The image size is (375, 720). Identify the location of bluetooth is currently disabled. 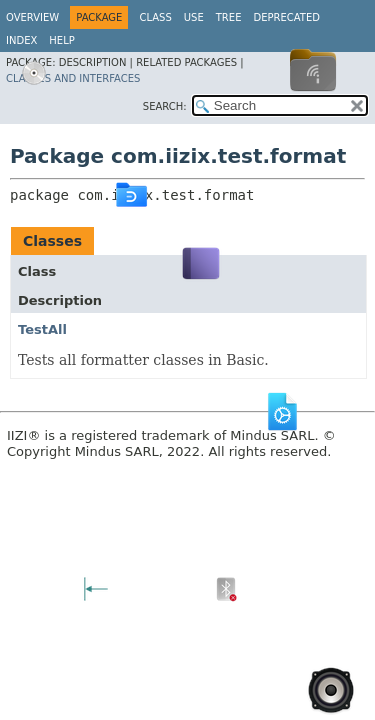
(226, 589).